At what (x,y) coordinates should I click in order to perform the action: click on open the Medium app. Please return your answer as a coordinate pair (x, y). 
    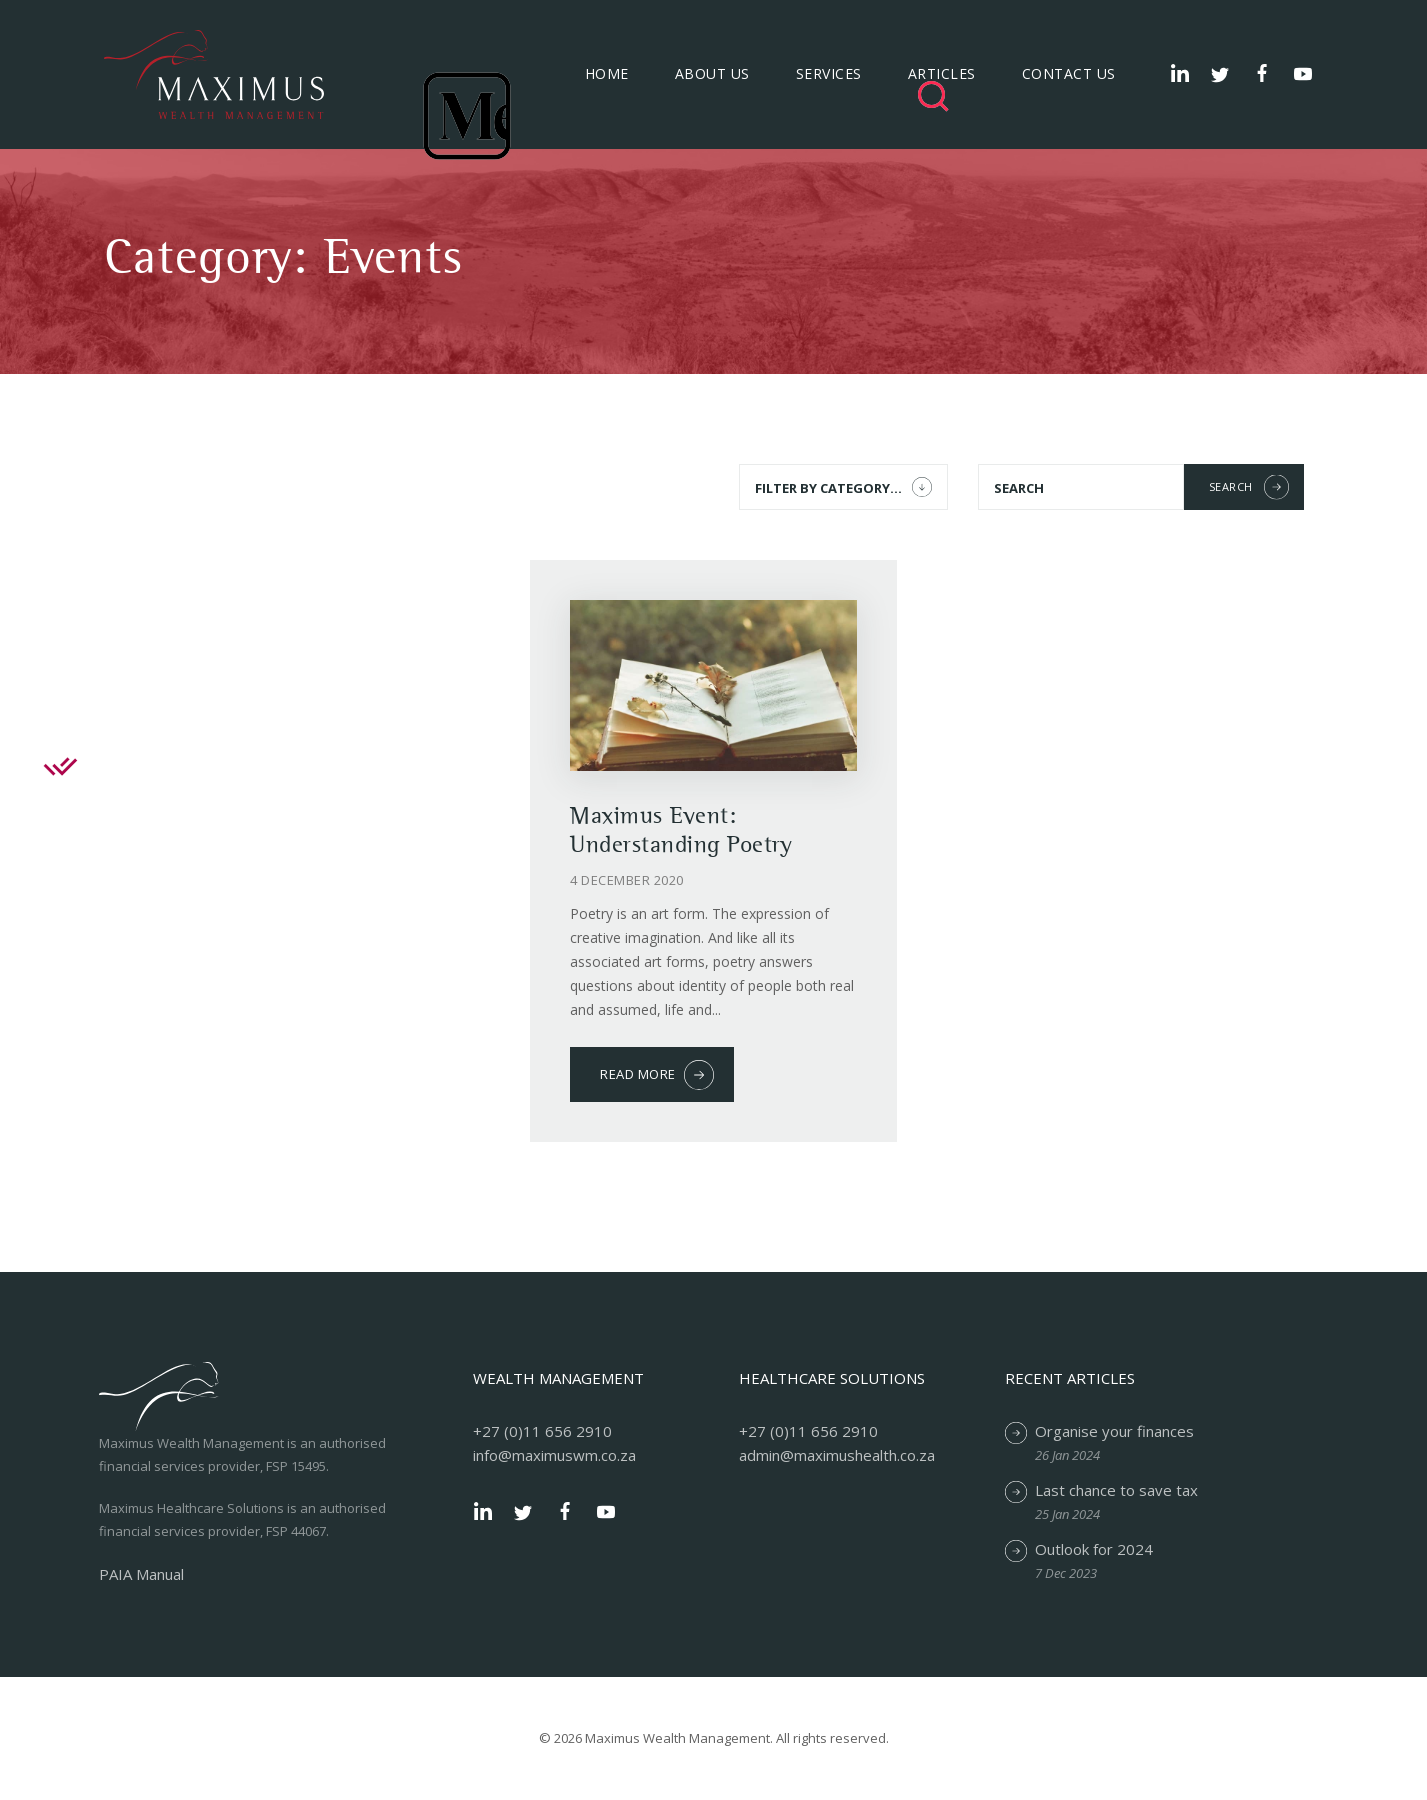
    Looking at the image, I should click on (467, 116).